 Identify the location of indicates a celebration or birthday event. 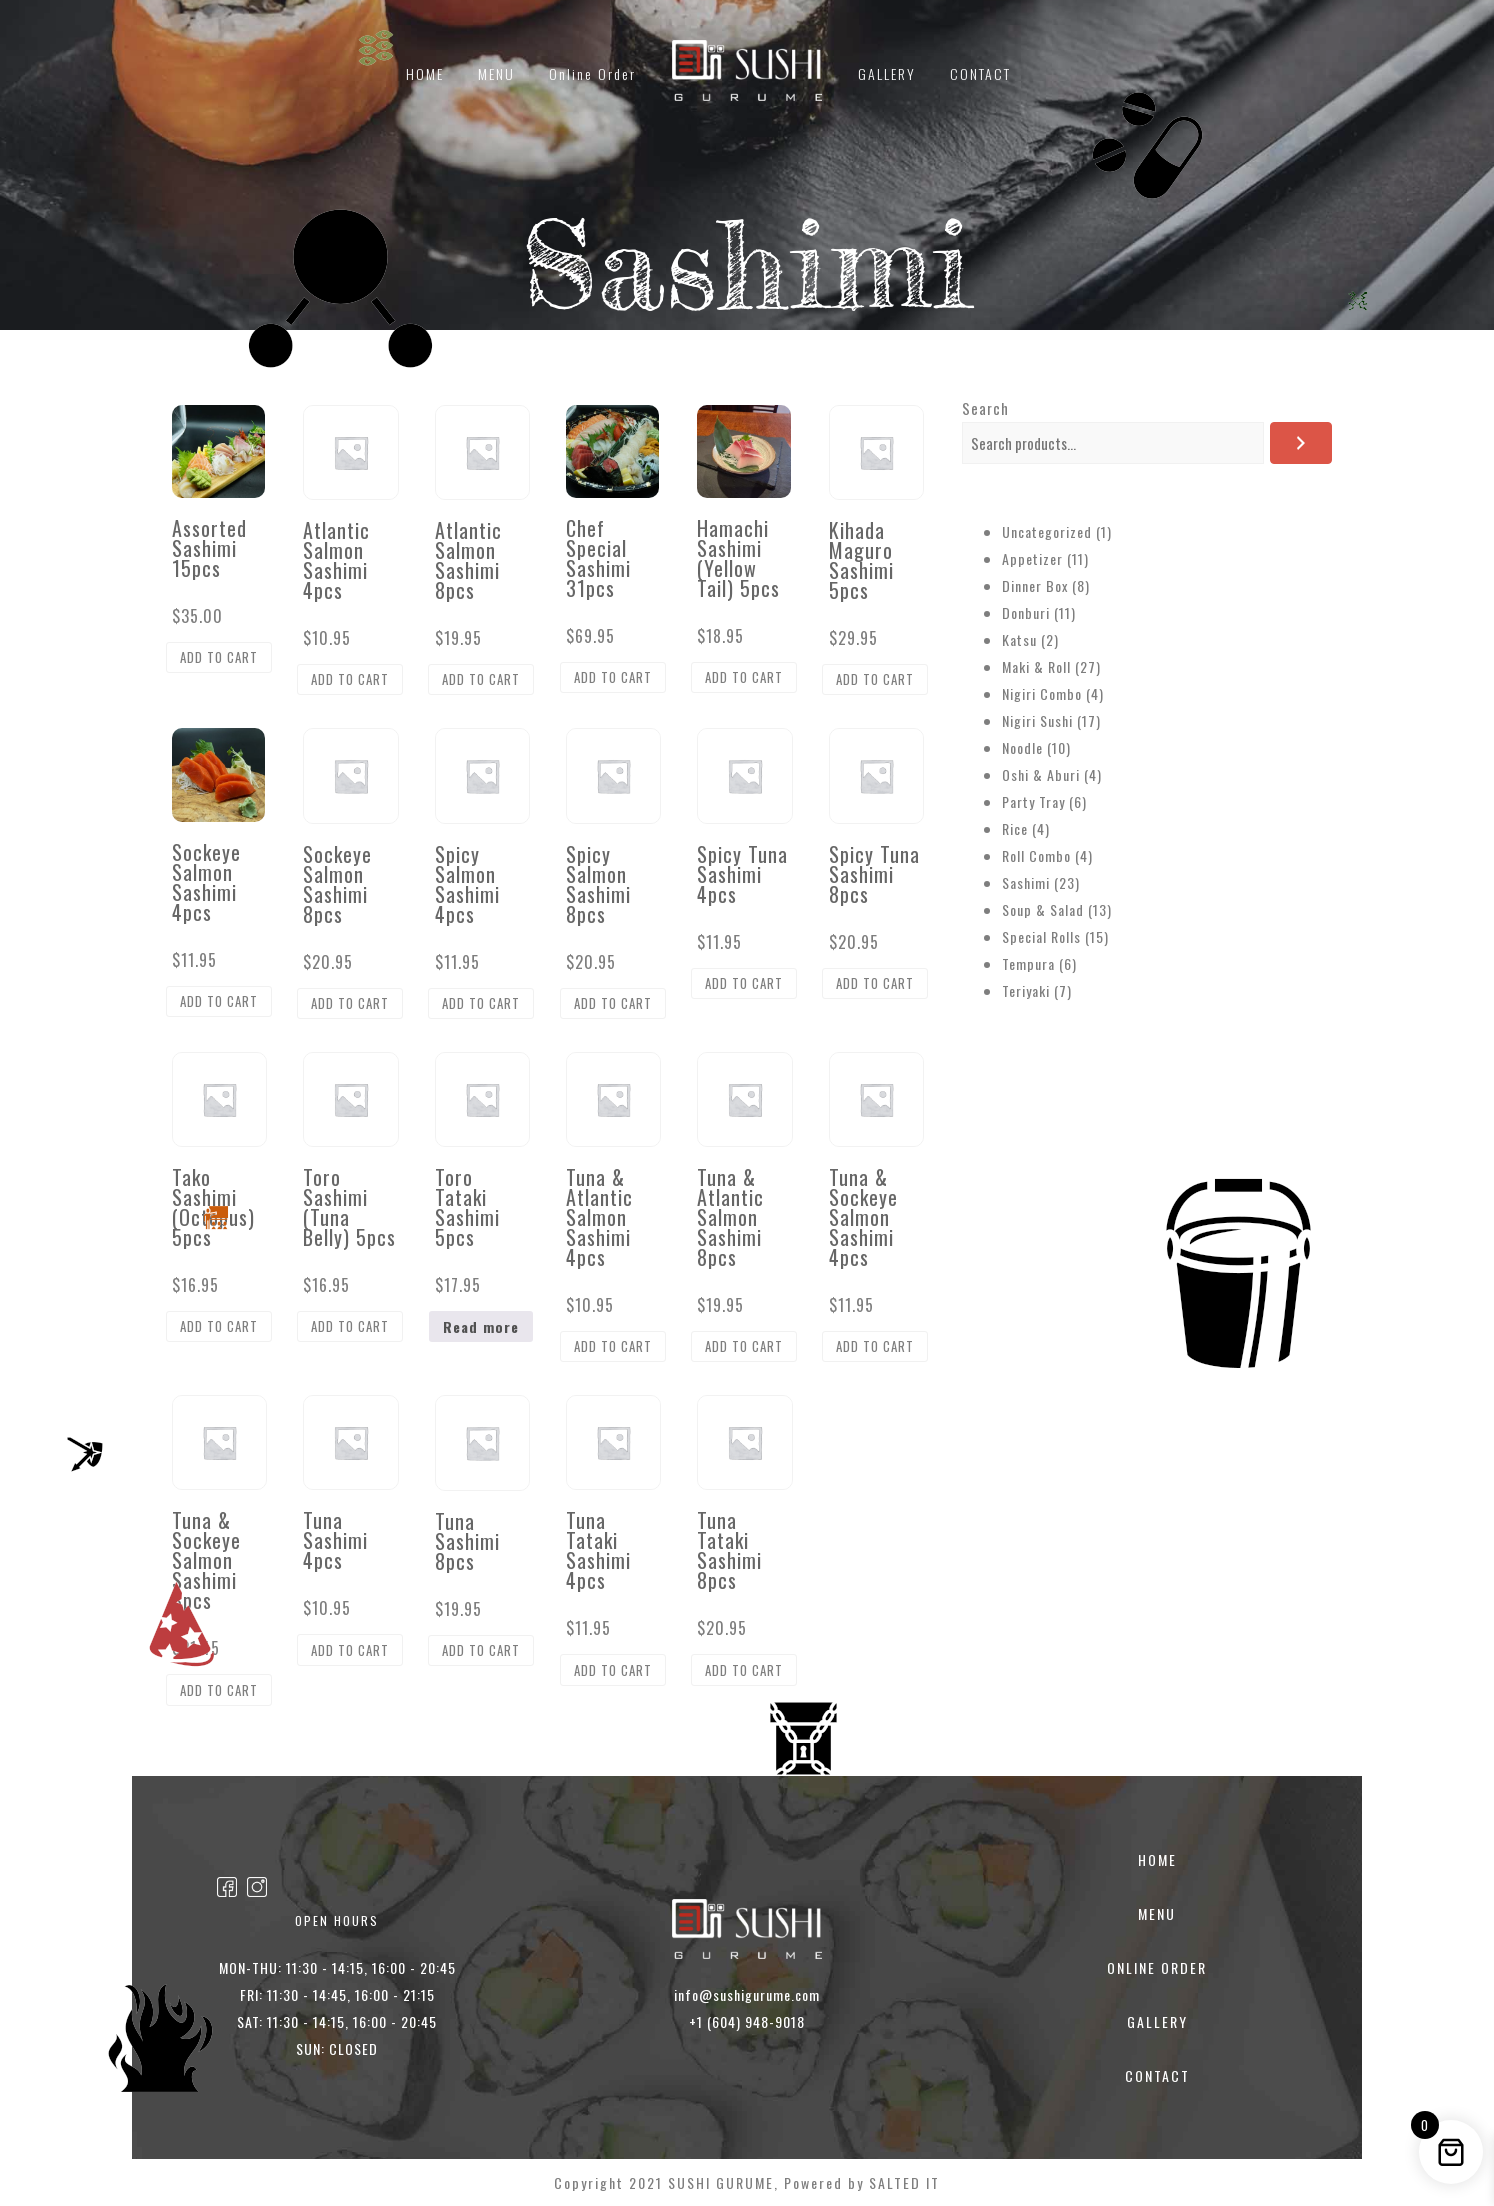
(180, 1623).